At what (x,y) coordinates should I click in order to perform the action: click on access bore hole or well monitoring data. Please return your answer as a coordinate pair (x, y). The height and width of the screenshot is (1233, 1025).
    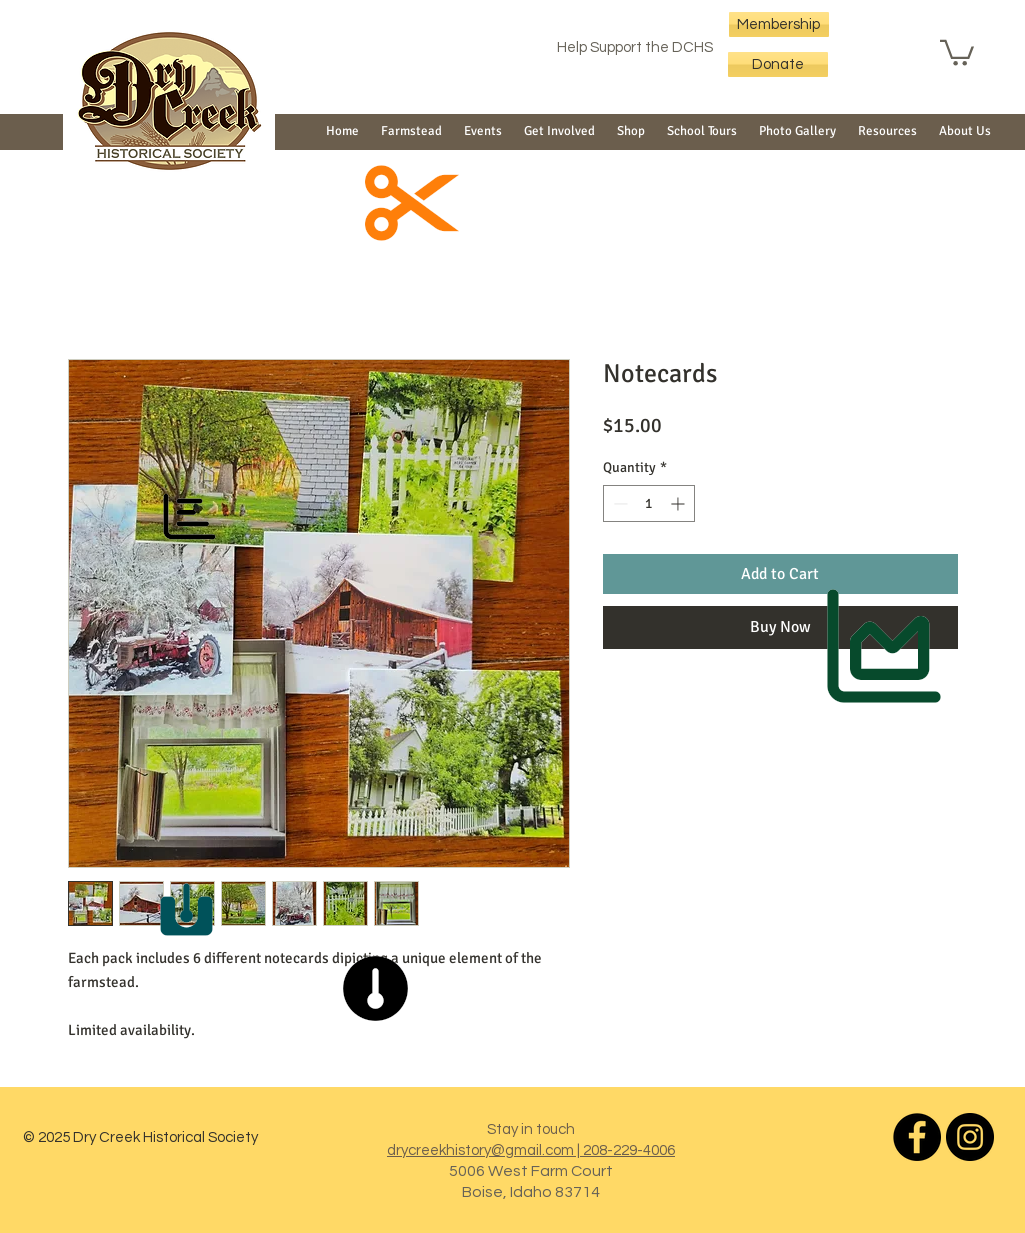
    Looking at the image, I should click on (186, 909).